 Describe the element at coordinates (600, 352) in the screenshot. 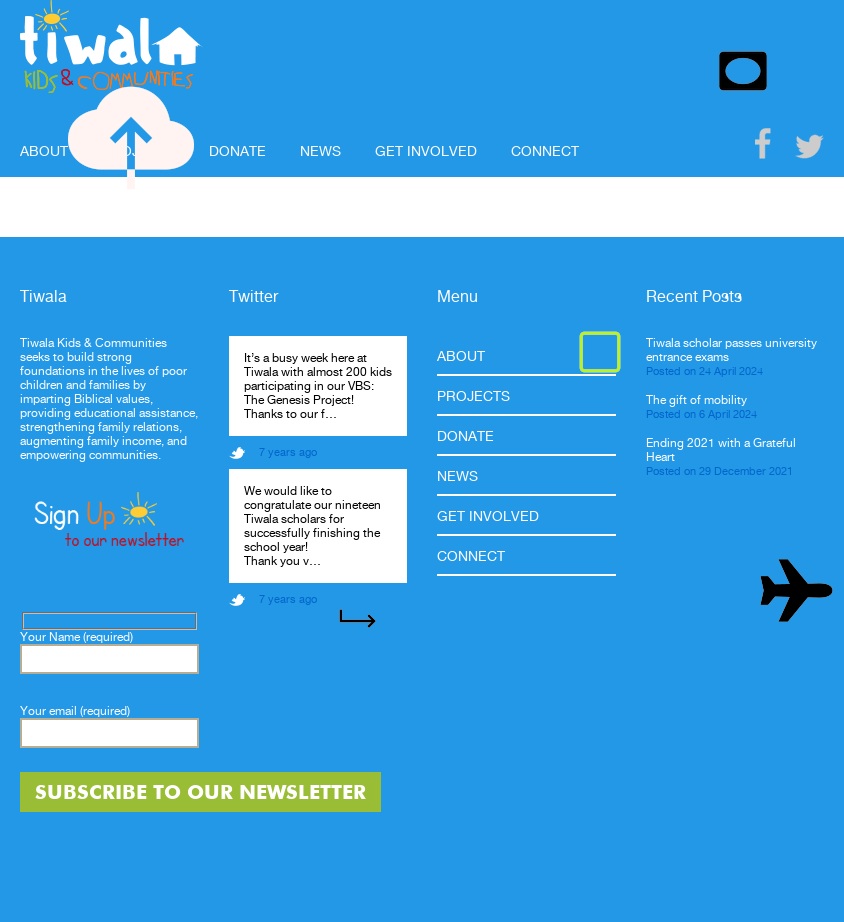

I see `stop media playback` at that location.